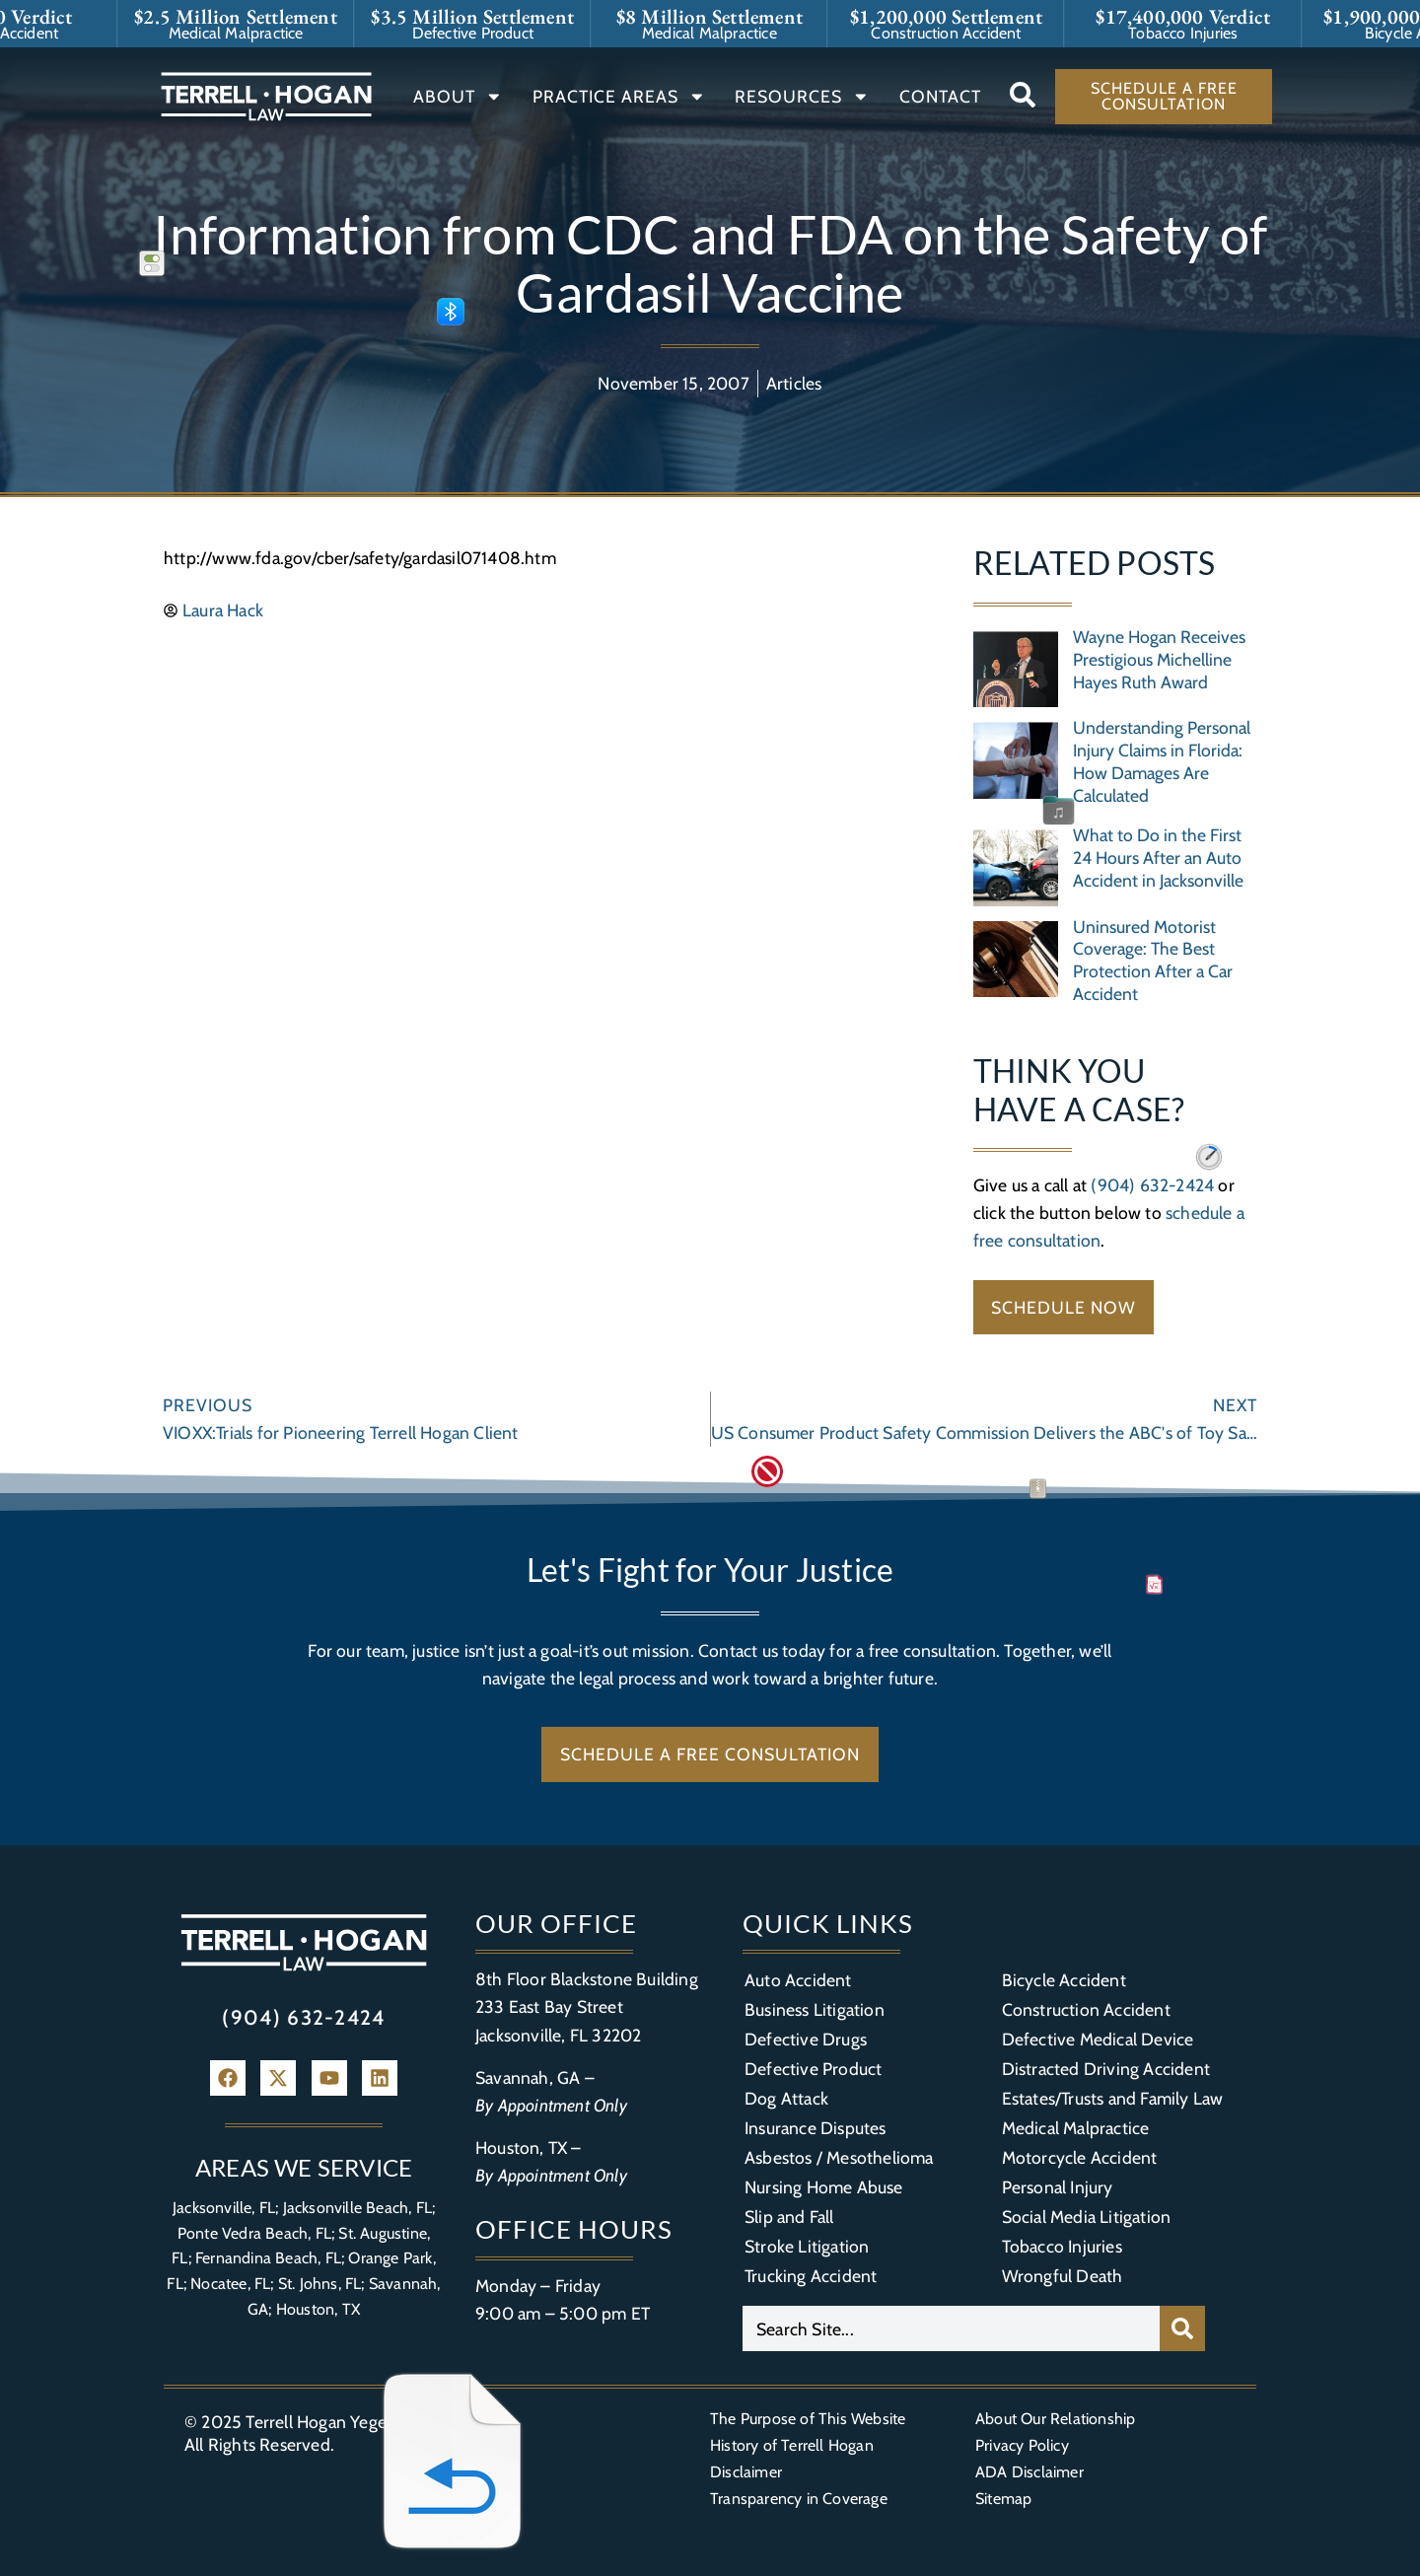 This screenshot has height=2576, width=1420. Describe the element at coordinates (1037, 1488) in the screenshot. I see `open archive manager application` at that location.